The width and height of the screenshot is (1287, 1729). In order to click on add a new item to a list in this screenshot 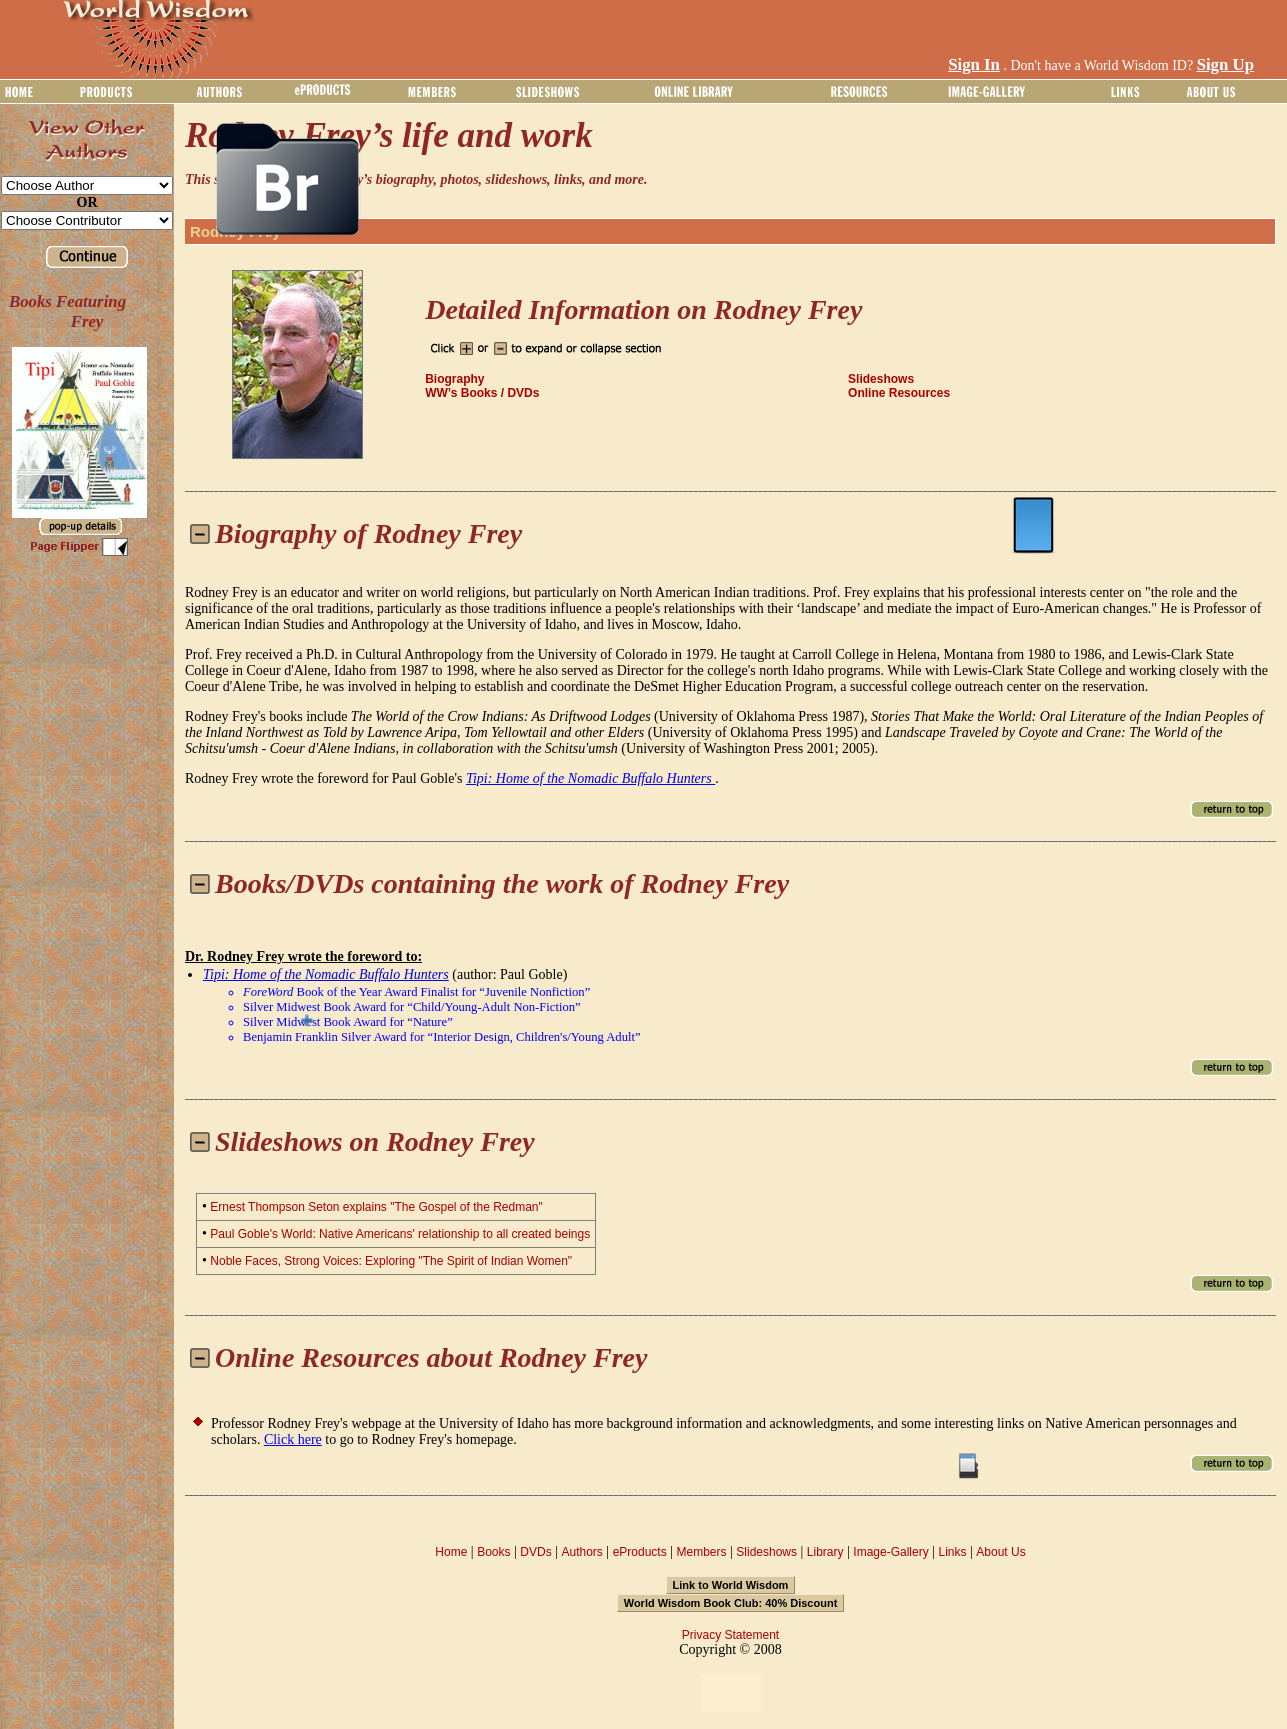, I will do `click(306, 1020)`.